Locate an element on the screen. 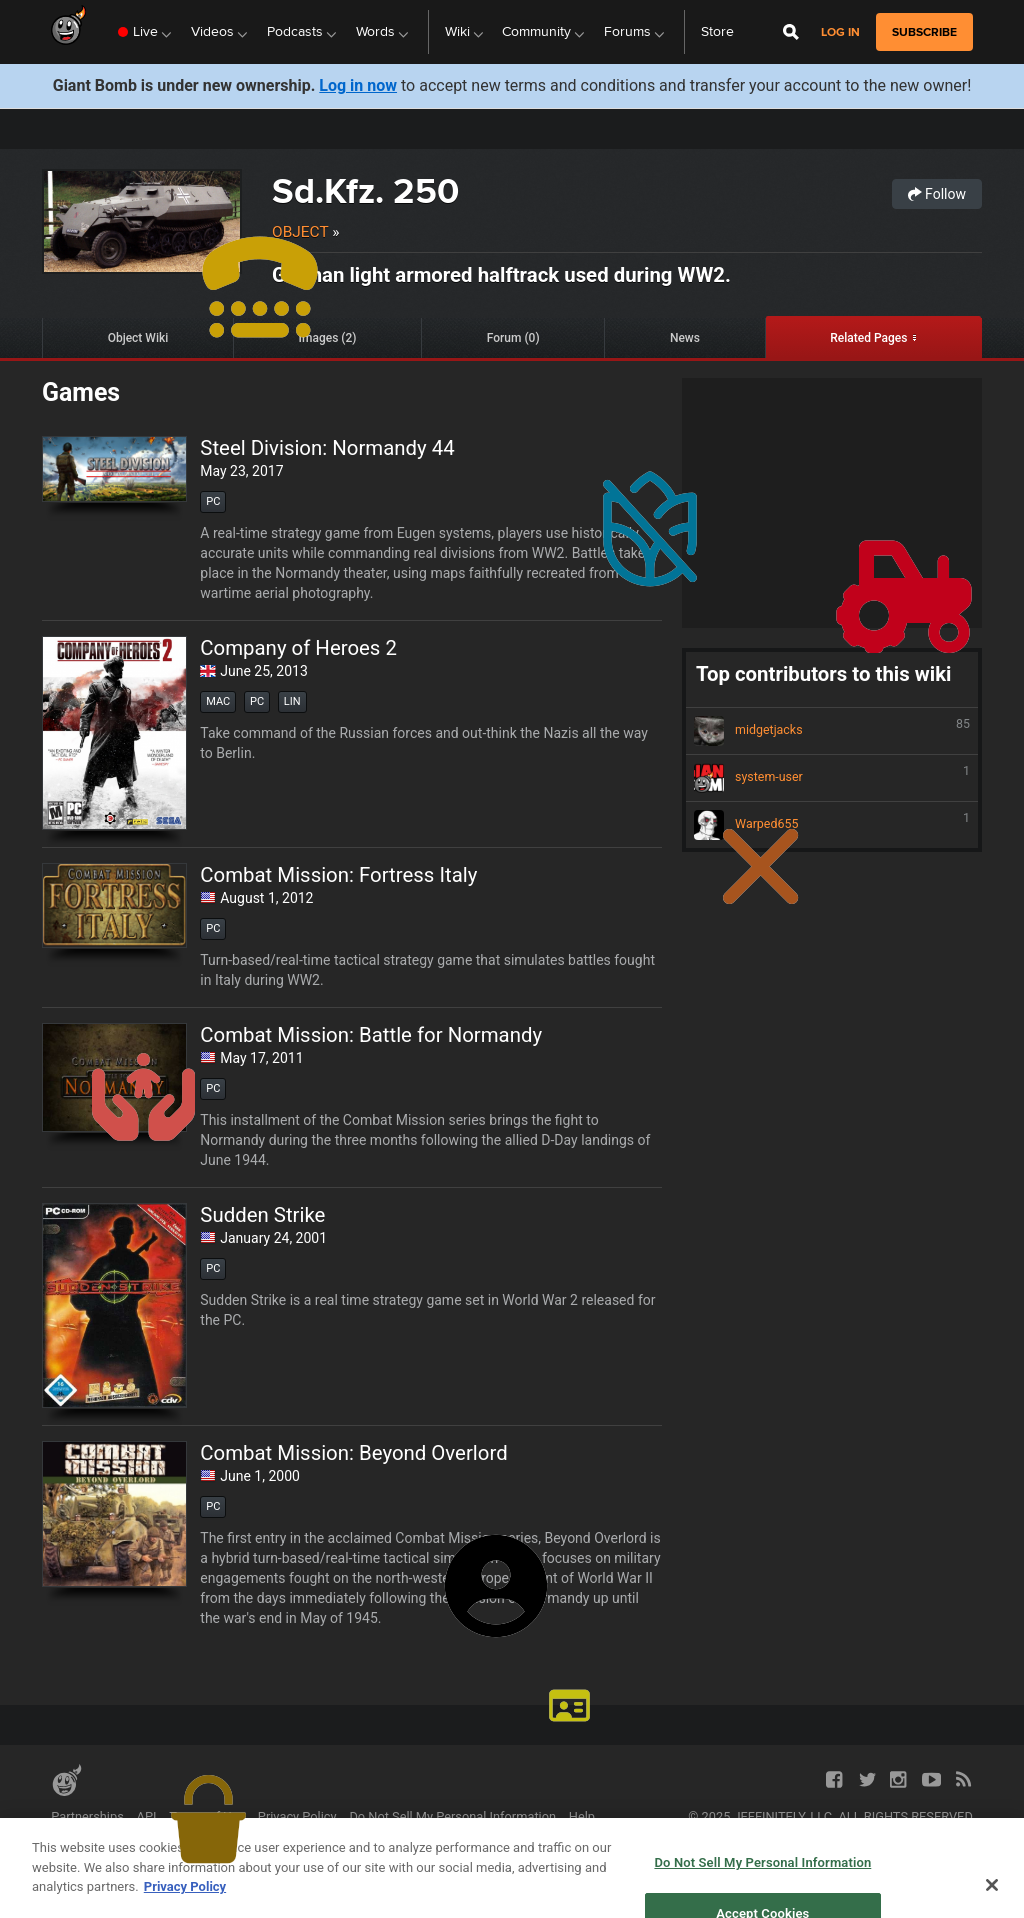  access storage or container tools is located at coordinates (208, 1820).